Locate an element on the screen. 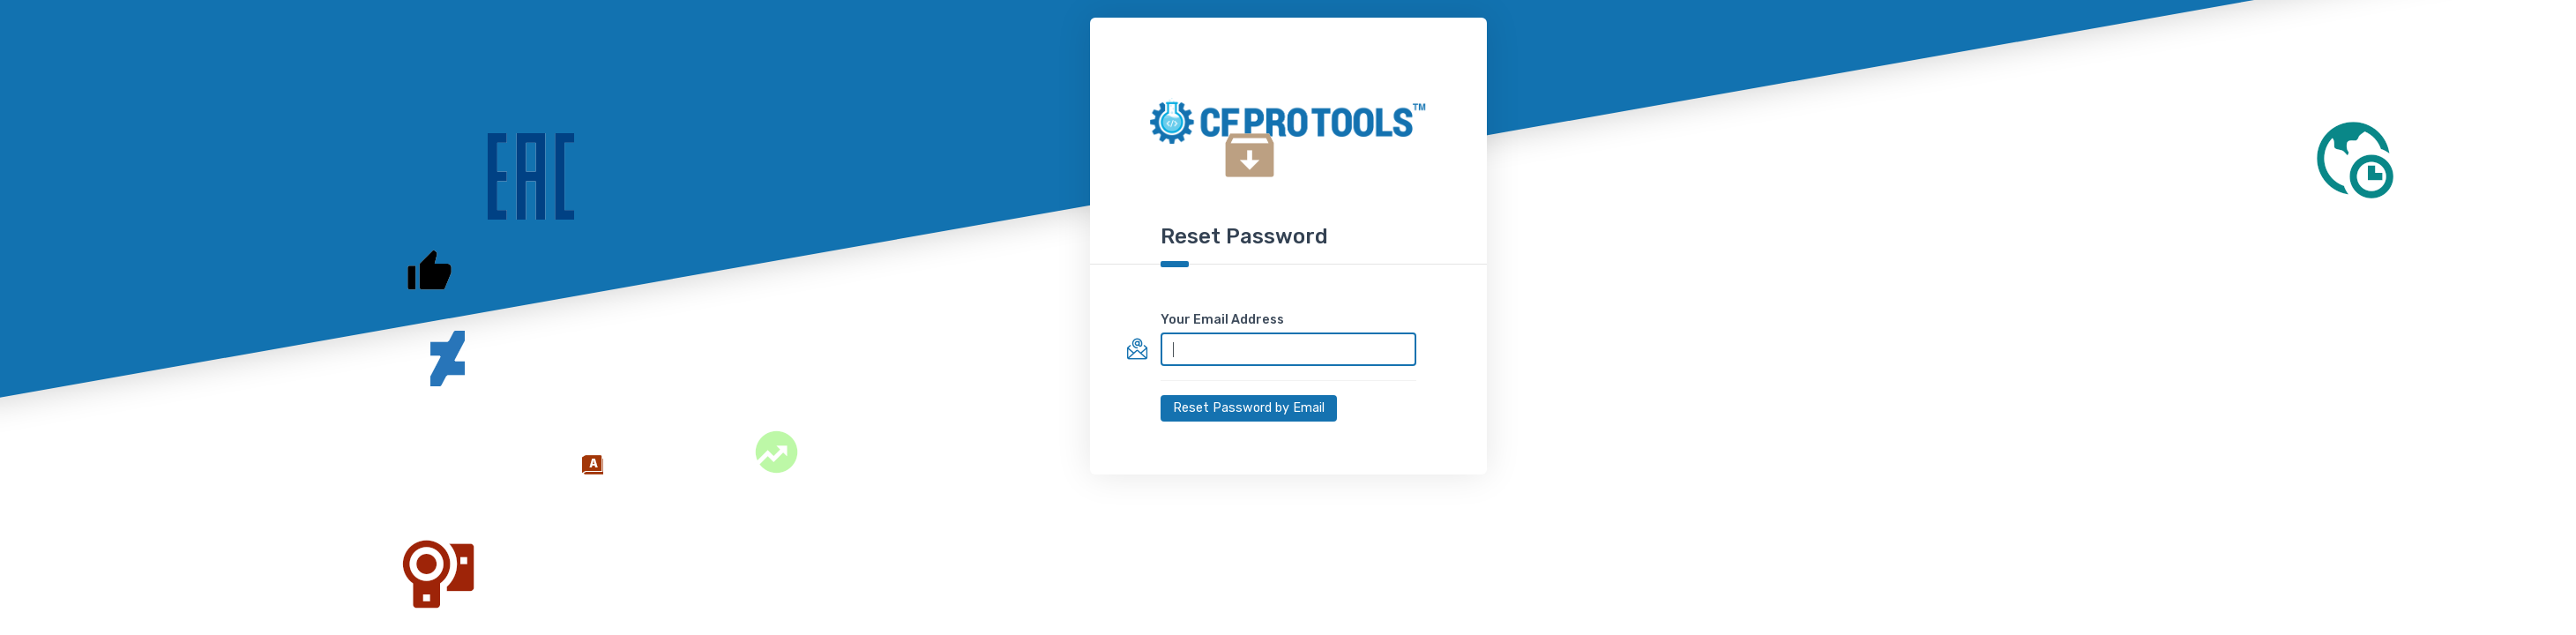 The width and height of the screenshot is (2576, 635). archive selected messages to inbox storage is located at coordinates (1250, 155).